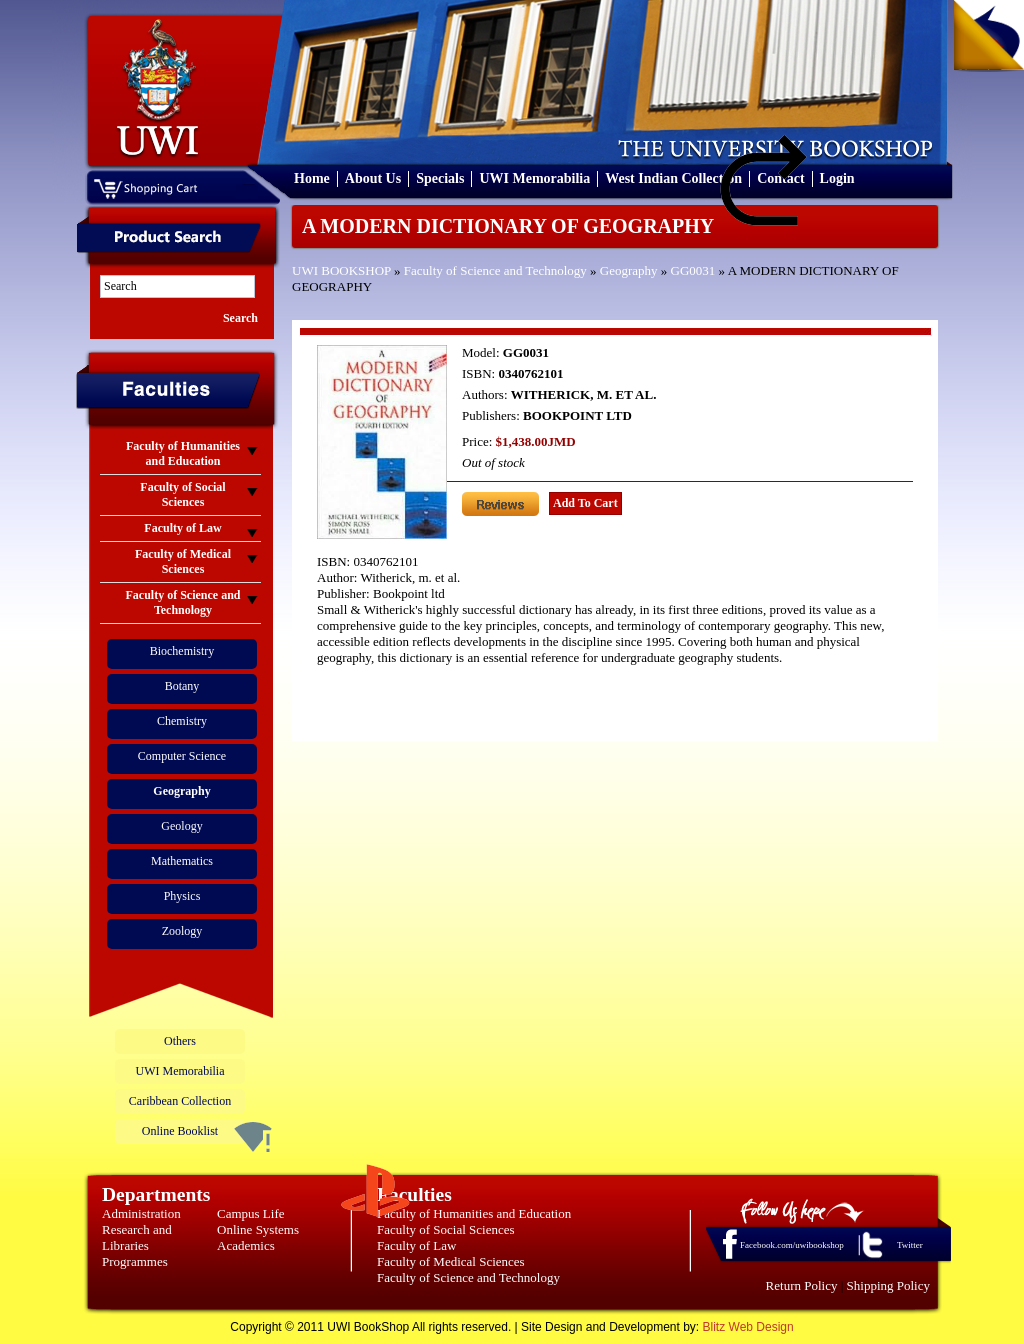  I want to click on indicates a wifi connection error, so click(253, 1137).